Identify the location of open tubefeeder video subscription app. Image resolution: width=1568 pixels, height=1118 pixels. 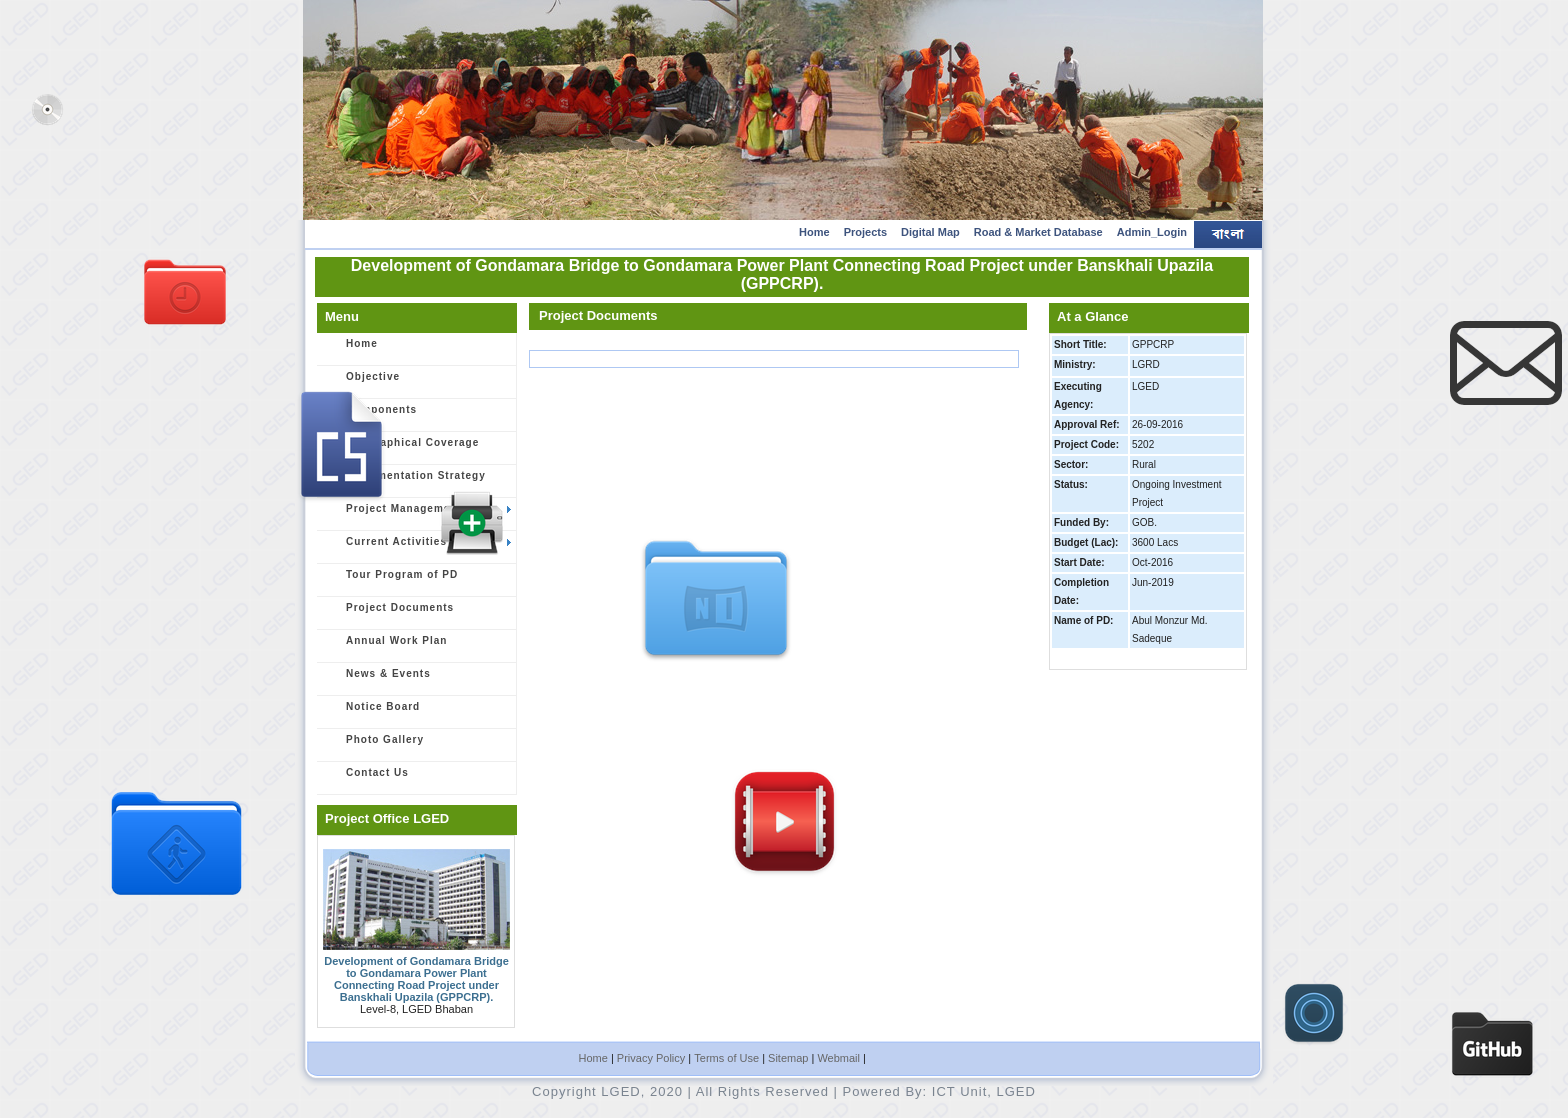
(784, 821).